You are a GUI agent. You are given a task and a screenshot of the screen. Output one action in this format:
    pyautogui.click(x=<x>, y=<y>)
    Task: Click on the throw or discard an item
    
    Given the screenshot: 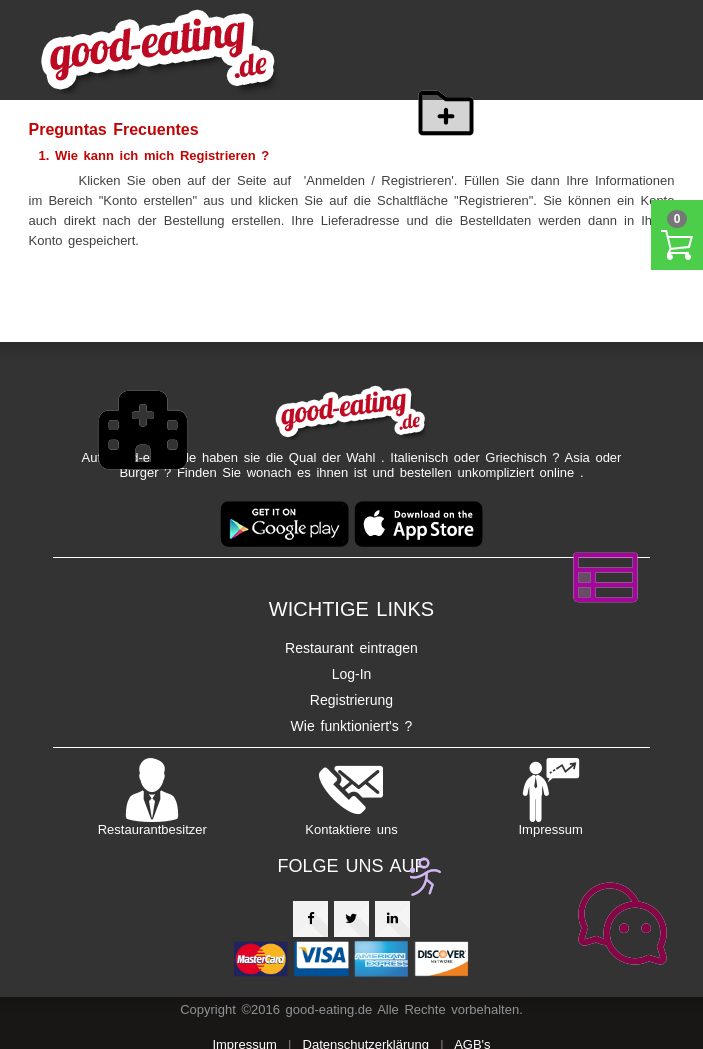 What is the action you would take?
    pyautogui.click(x=424, y=876)
    